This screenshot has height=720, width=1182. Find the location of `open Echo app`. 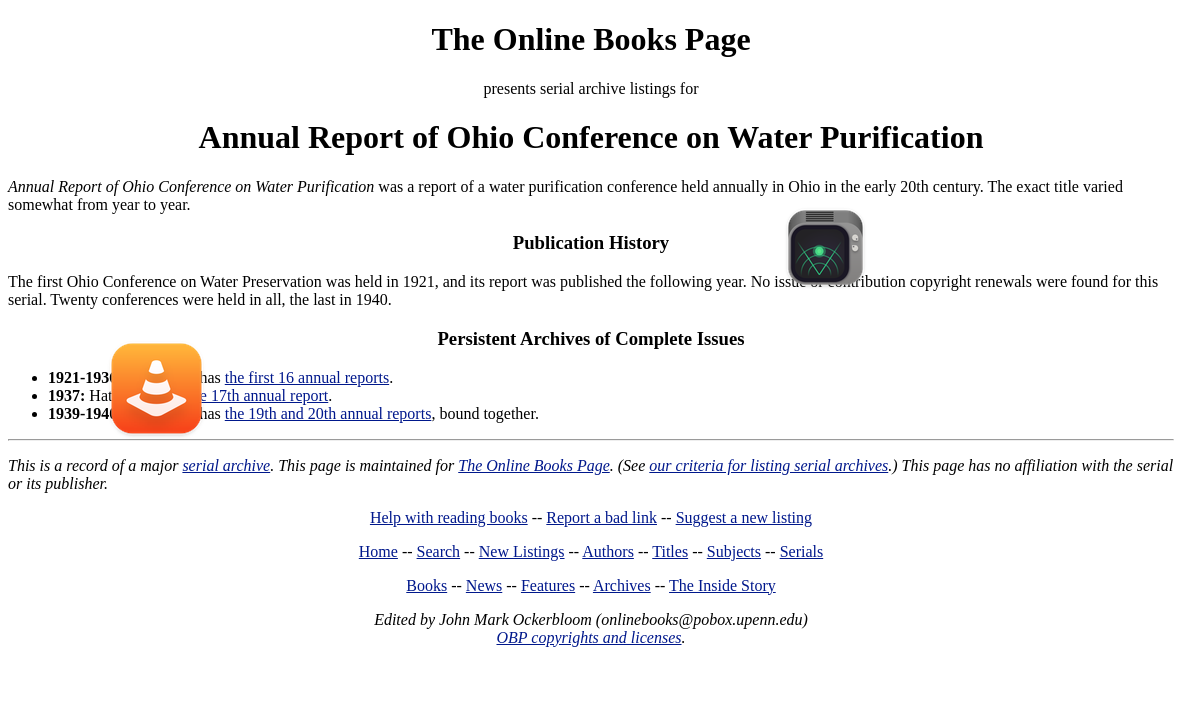

open Echo app is located at coordinates (825, 247).